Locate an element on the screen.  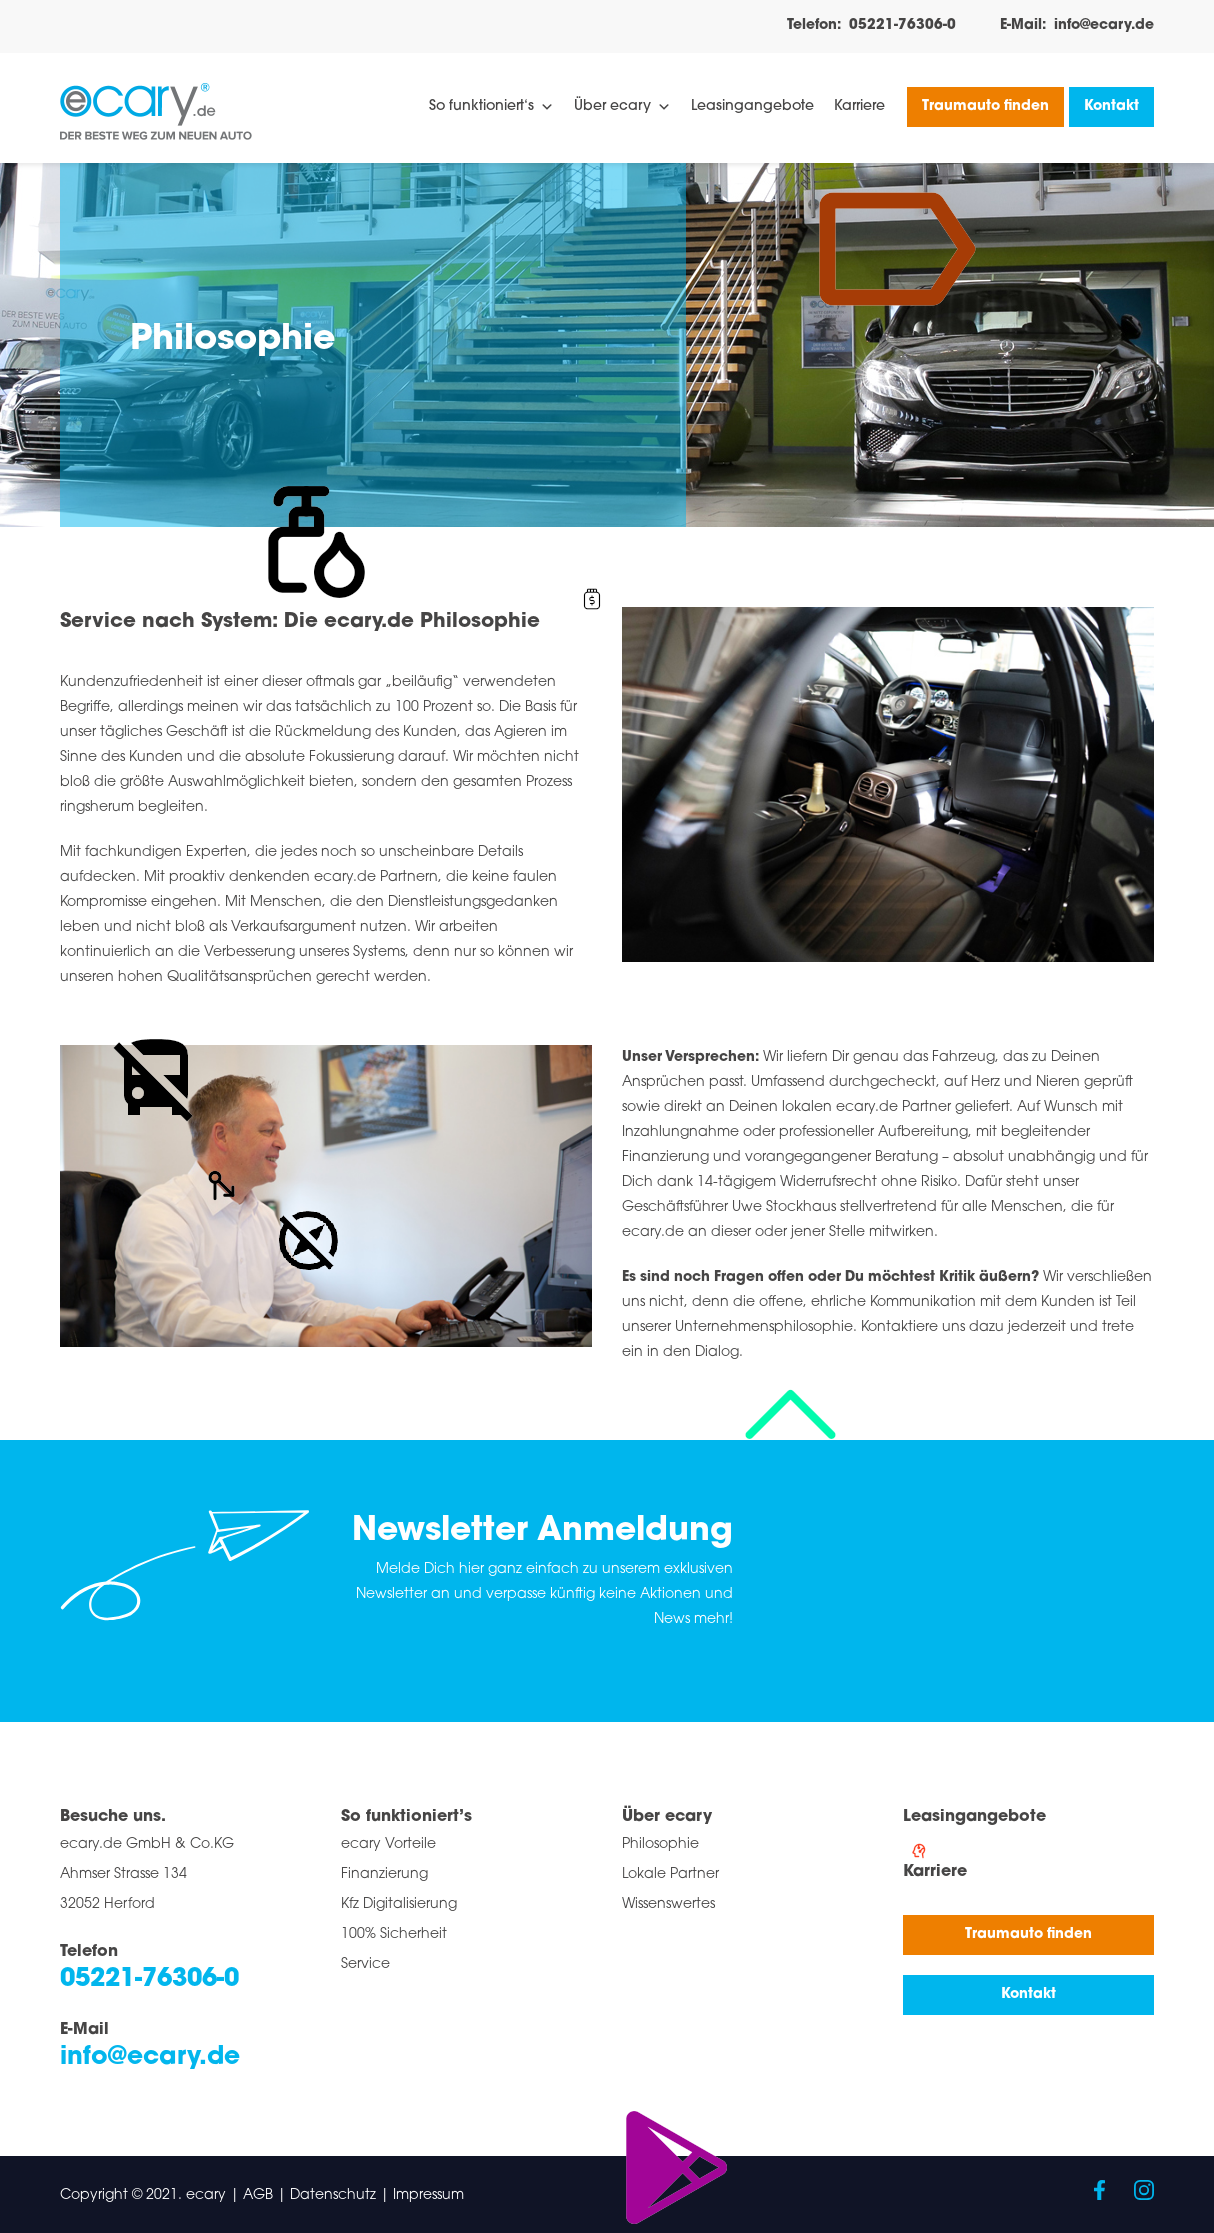
leave a tip or donation is located at coordinates (592, 599).